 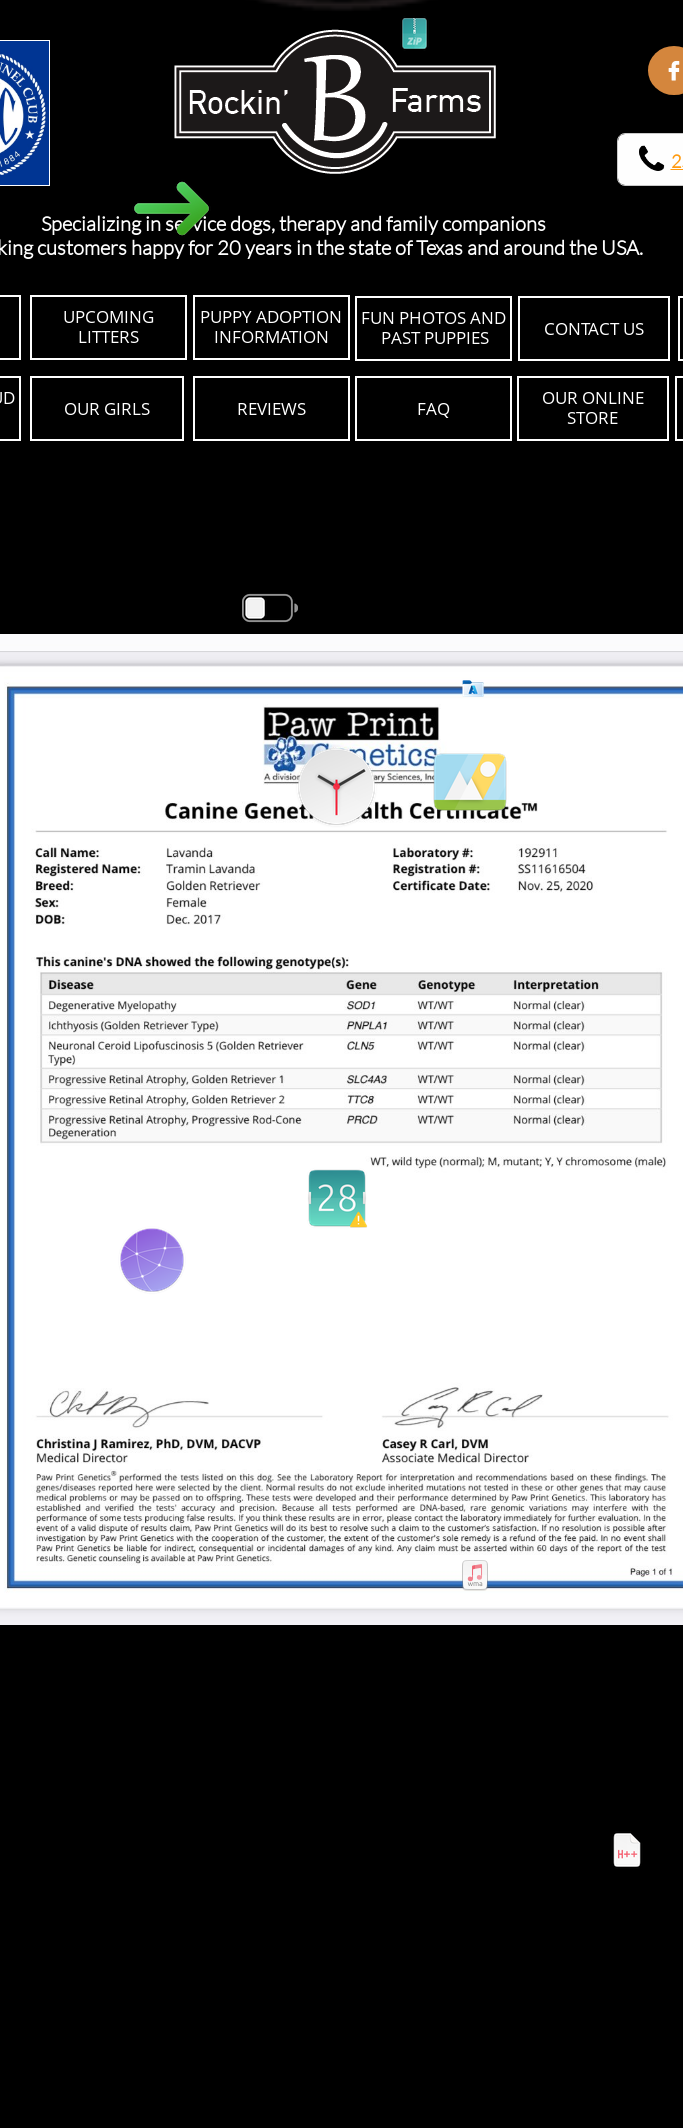 I want to click on access date and time settings, so click(x=336, y=786).